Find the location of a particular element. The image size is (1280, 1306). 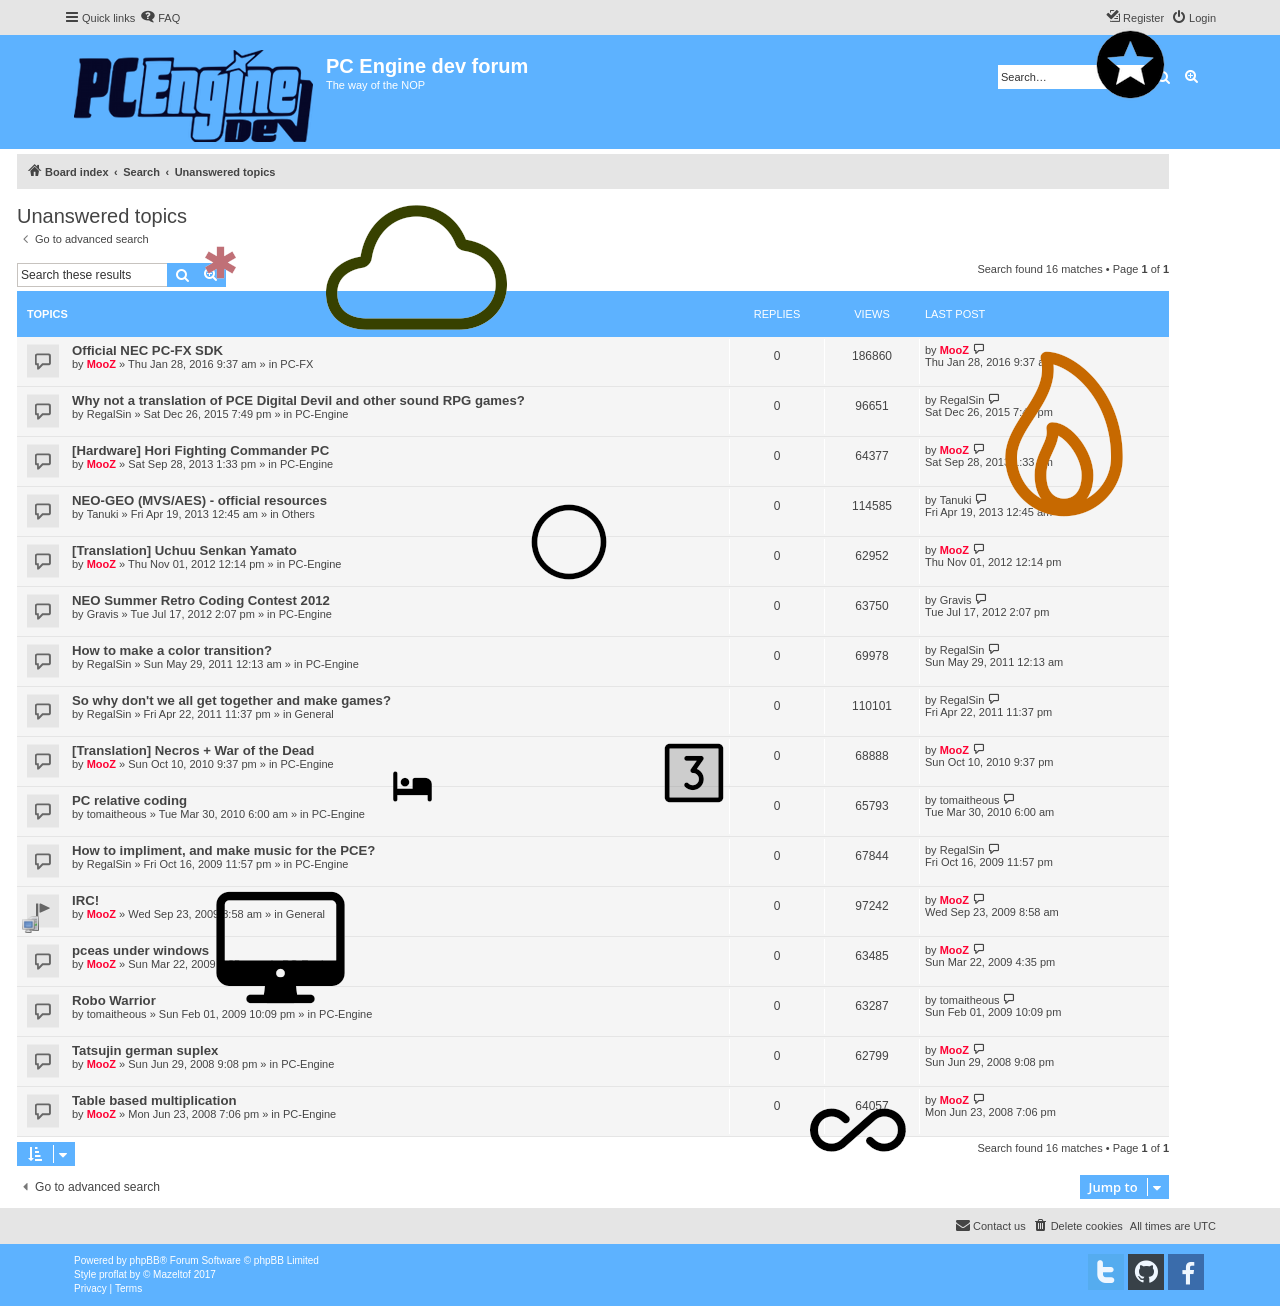

access medical or health-related features is located at coordinates (220, 262).